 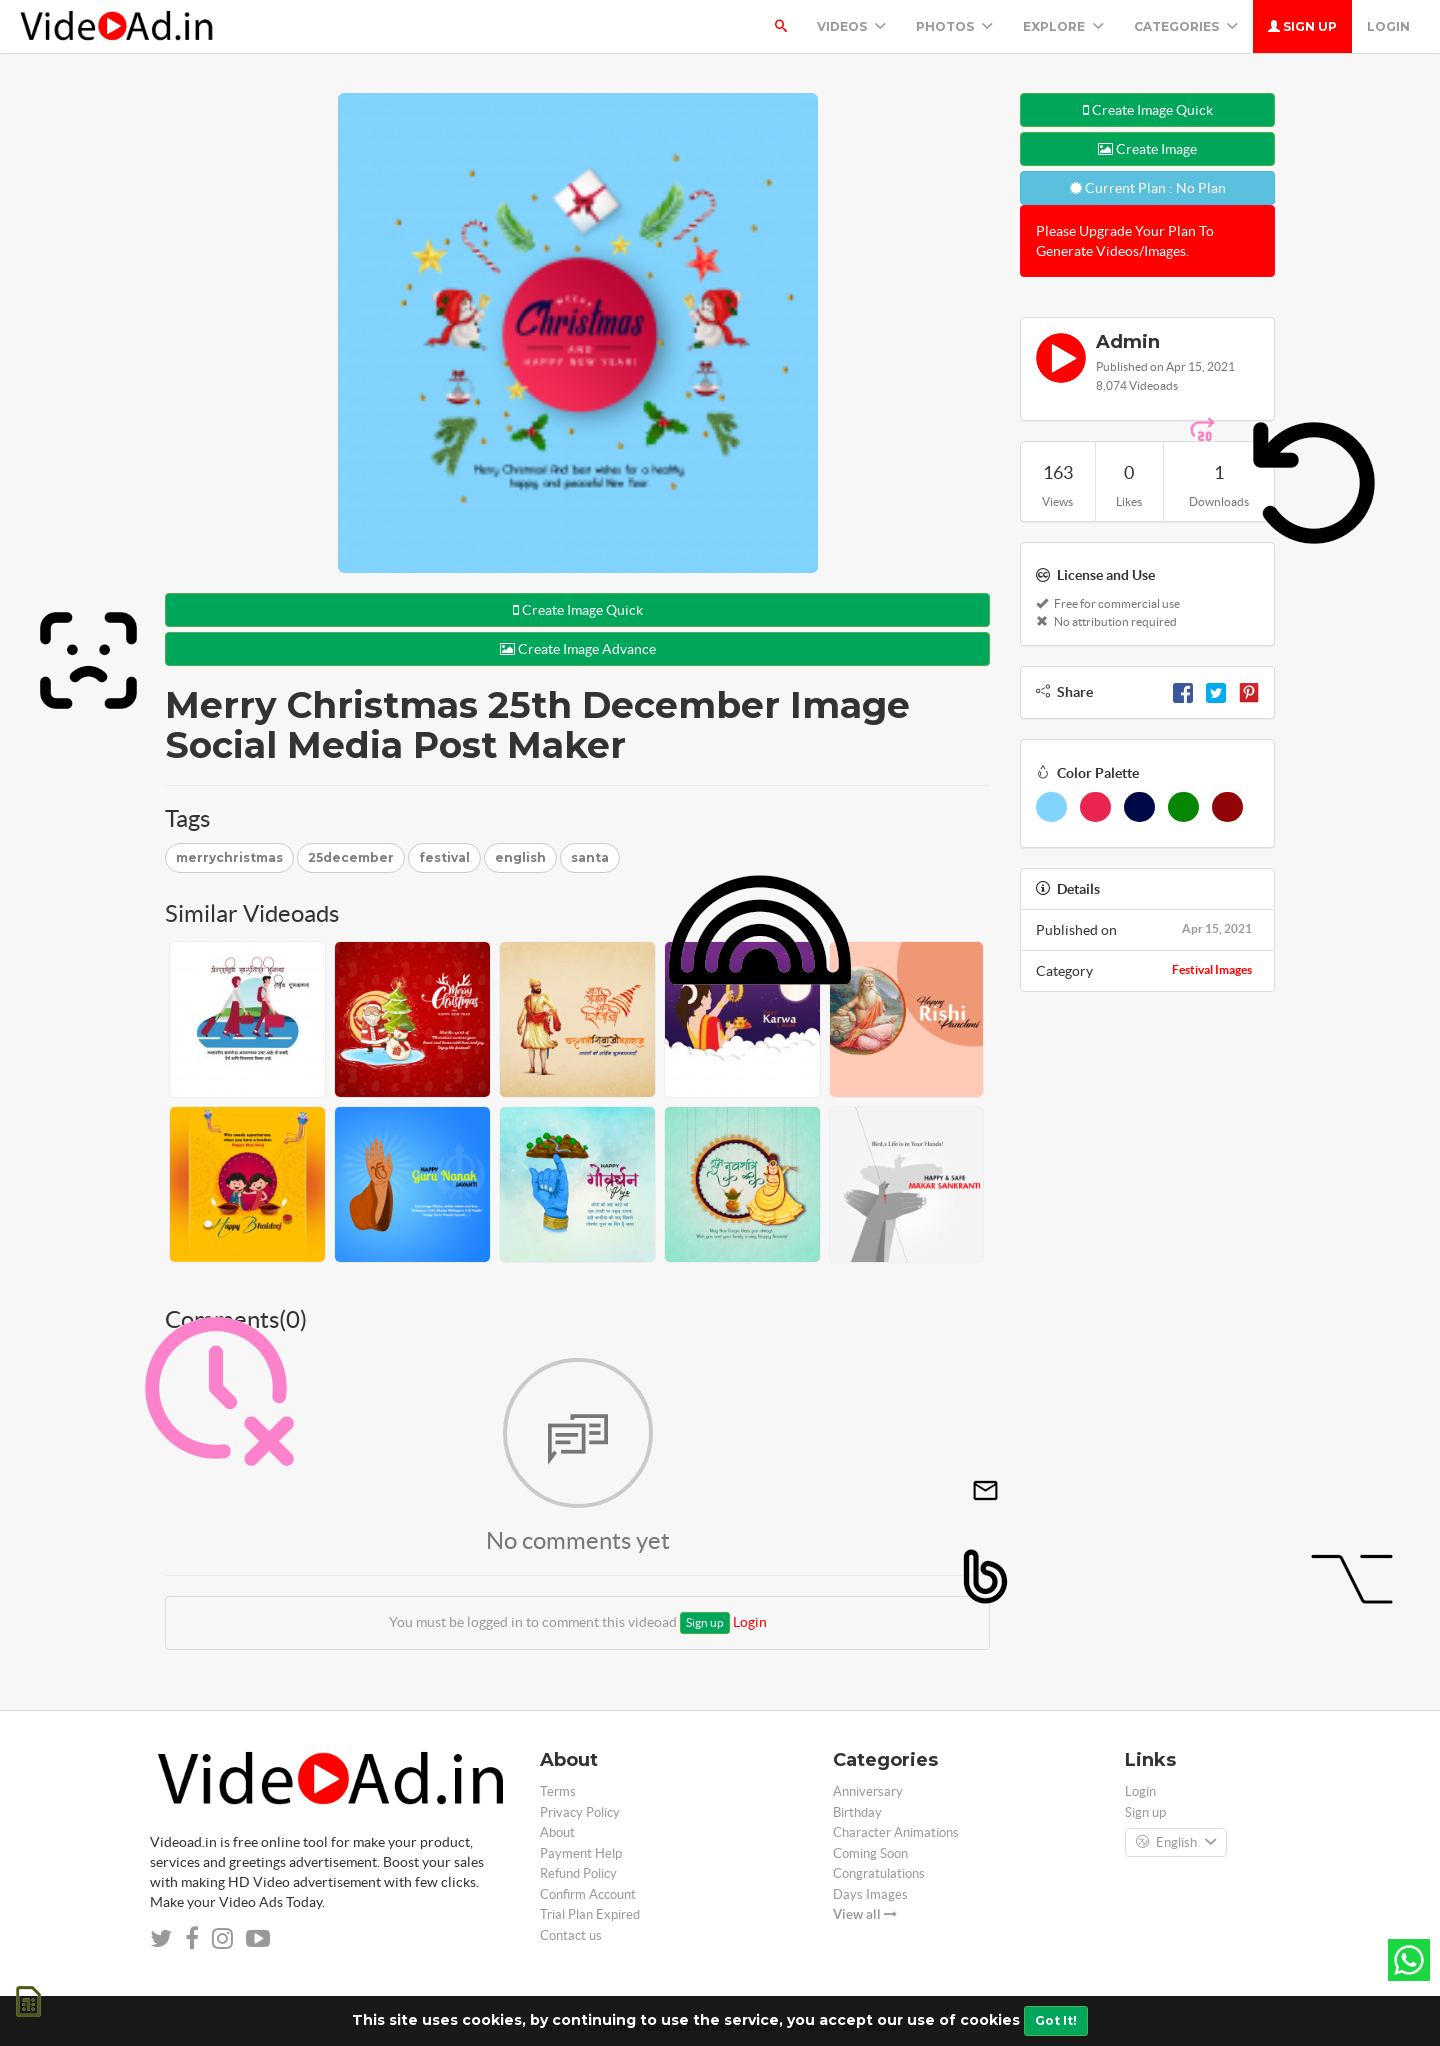 What do you see at coordinates (88, 660) in the screenshot?
I see `face id authentication failed` at bounding box center [88, 660].